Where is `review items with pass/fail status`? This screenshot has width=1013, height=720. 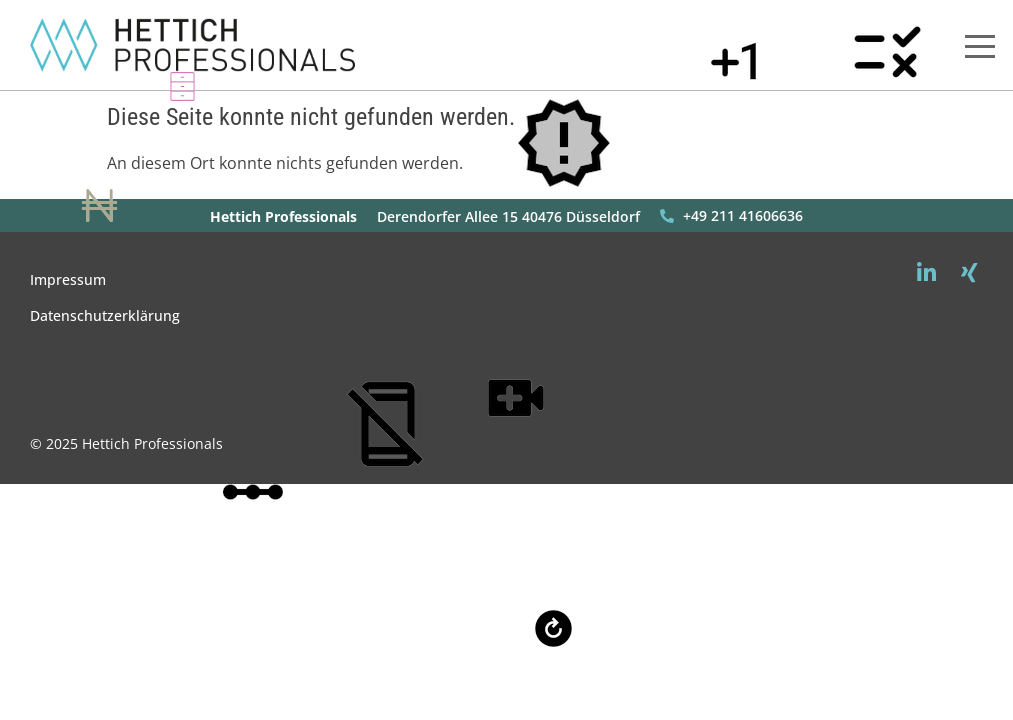 review items with pass/fail status is located at coordinates (888, 52).